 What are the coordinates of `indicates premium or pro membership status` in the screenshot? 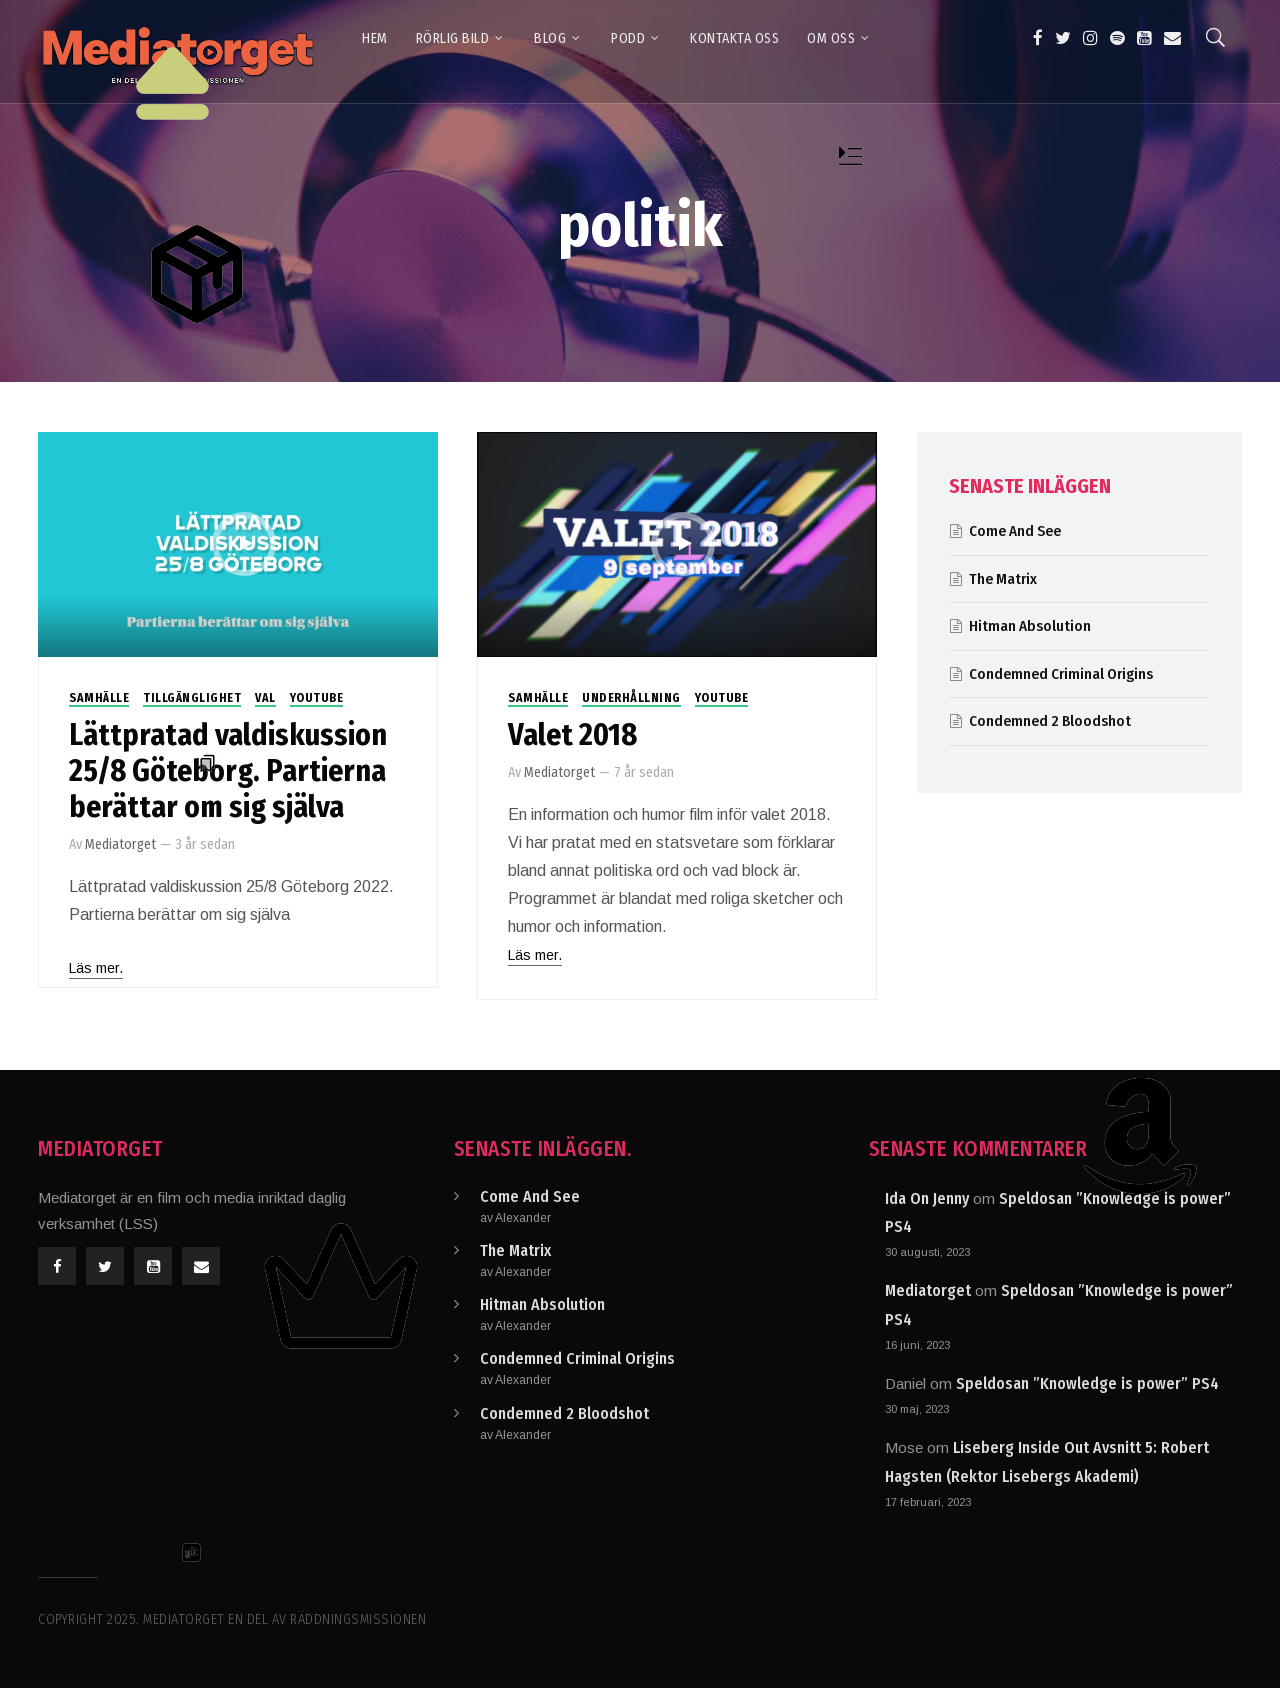 It's located at (341, 1294).